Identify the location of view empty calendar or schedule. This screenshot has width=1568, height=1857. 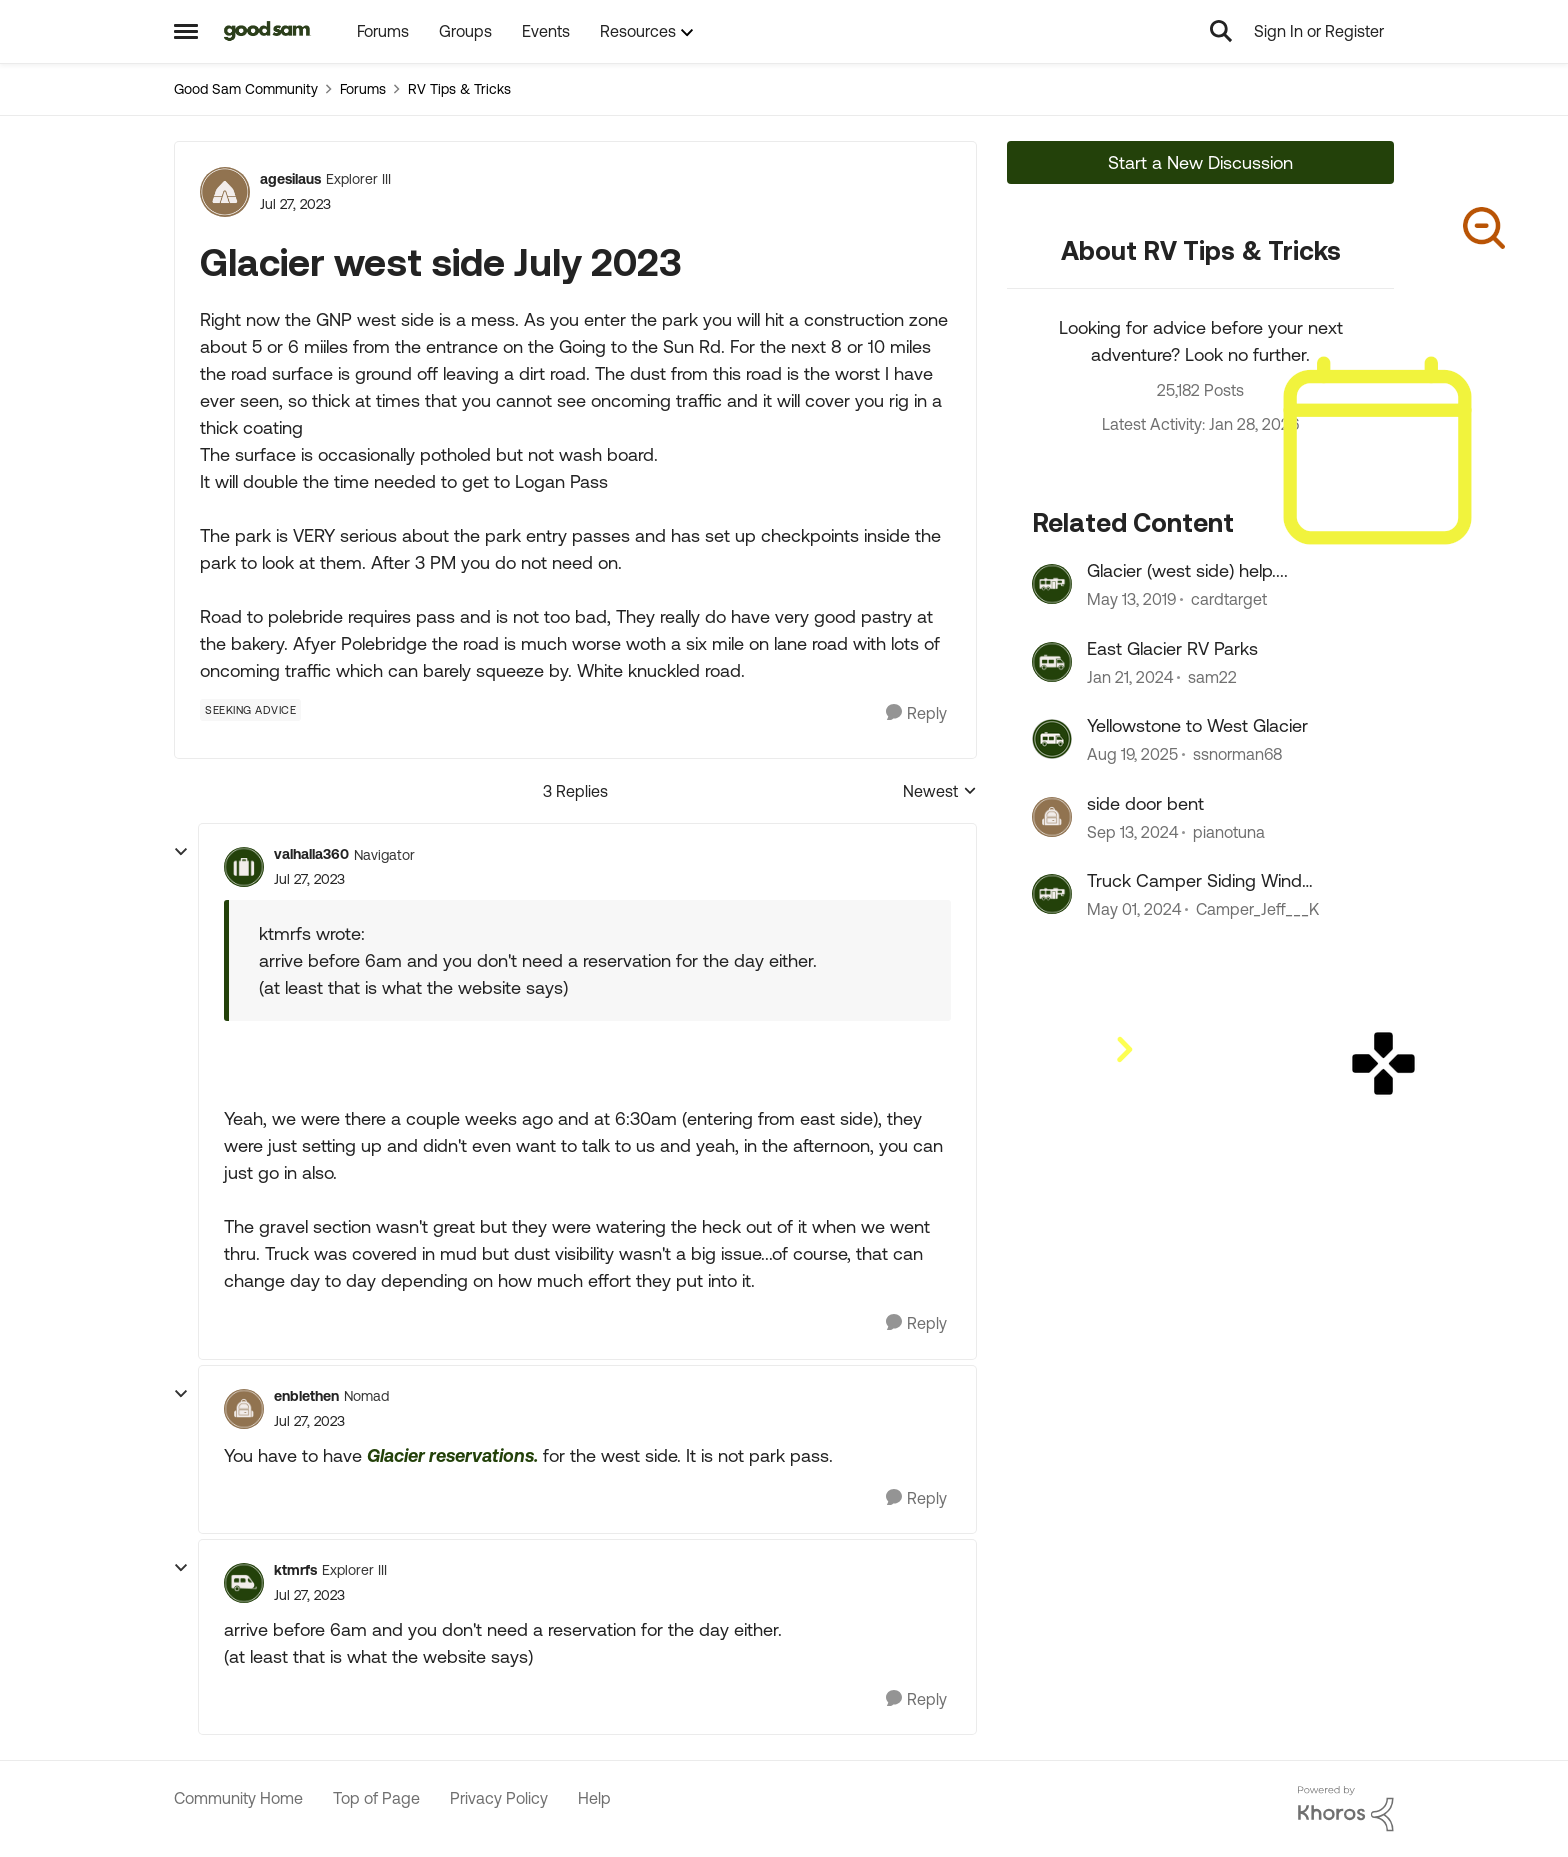
(1377, 450).